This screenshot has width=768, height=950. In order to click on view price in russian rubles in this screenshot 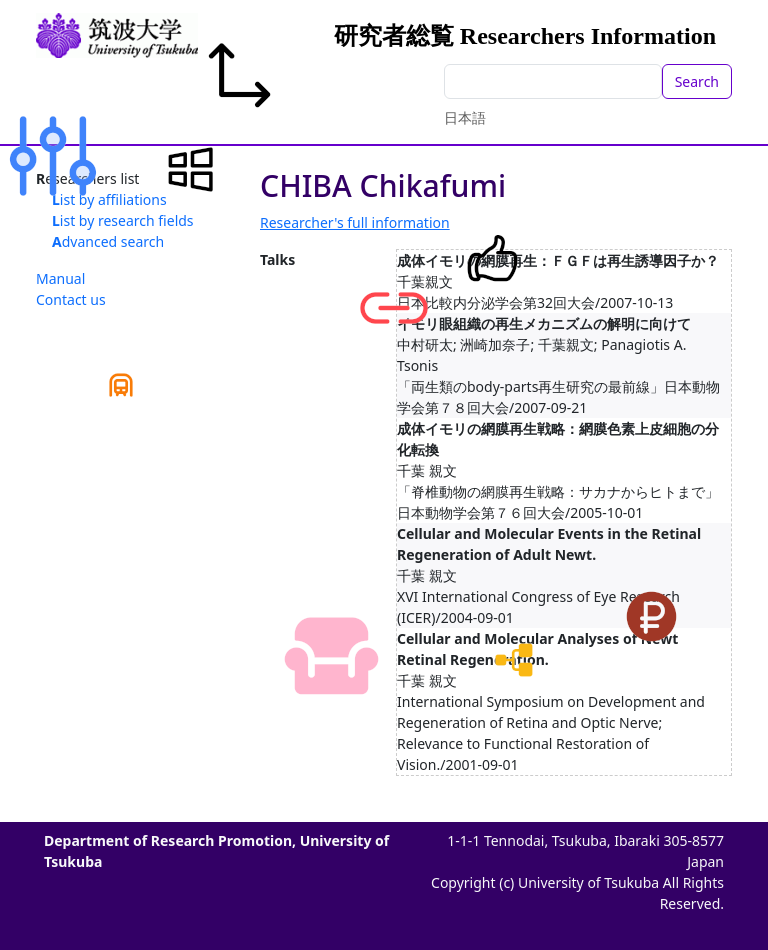, I will do `click(651, 616)`.